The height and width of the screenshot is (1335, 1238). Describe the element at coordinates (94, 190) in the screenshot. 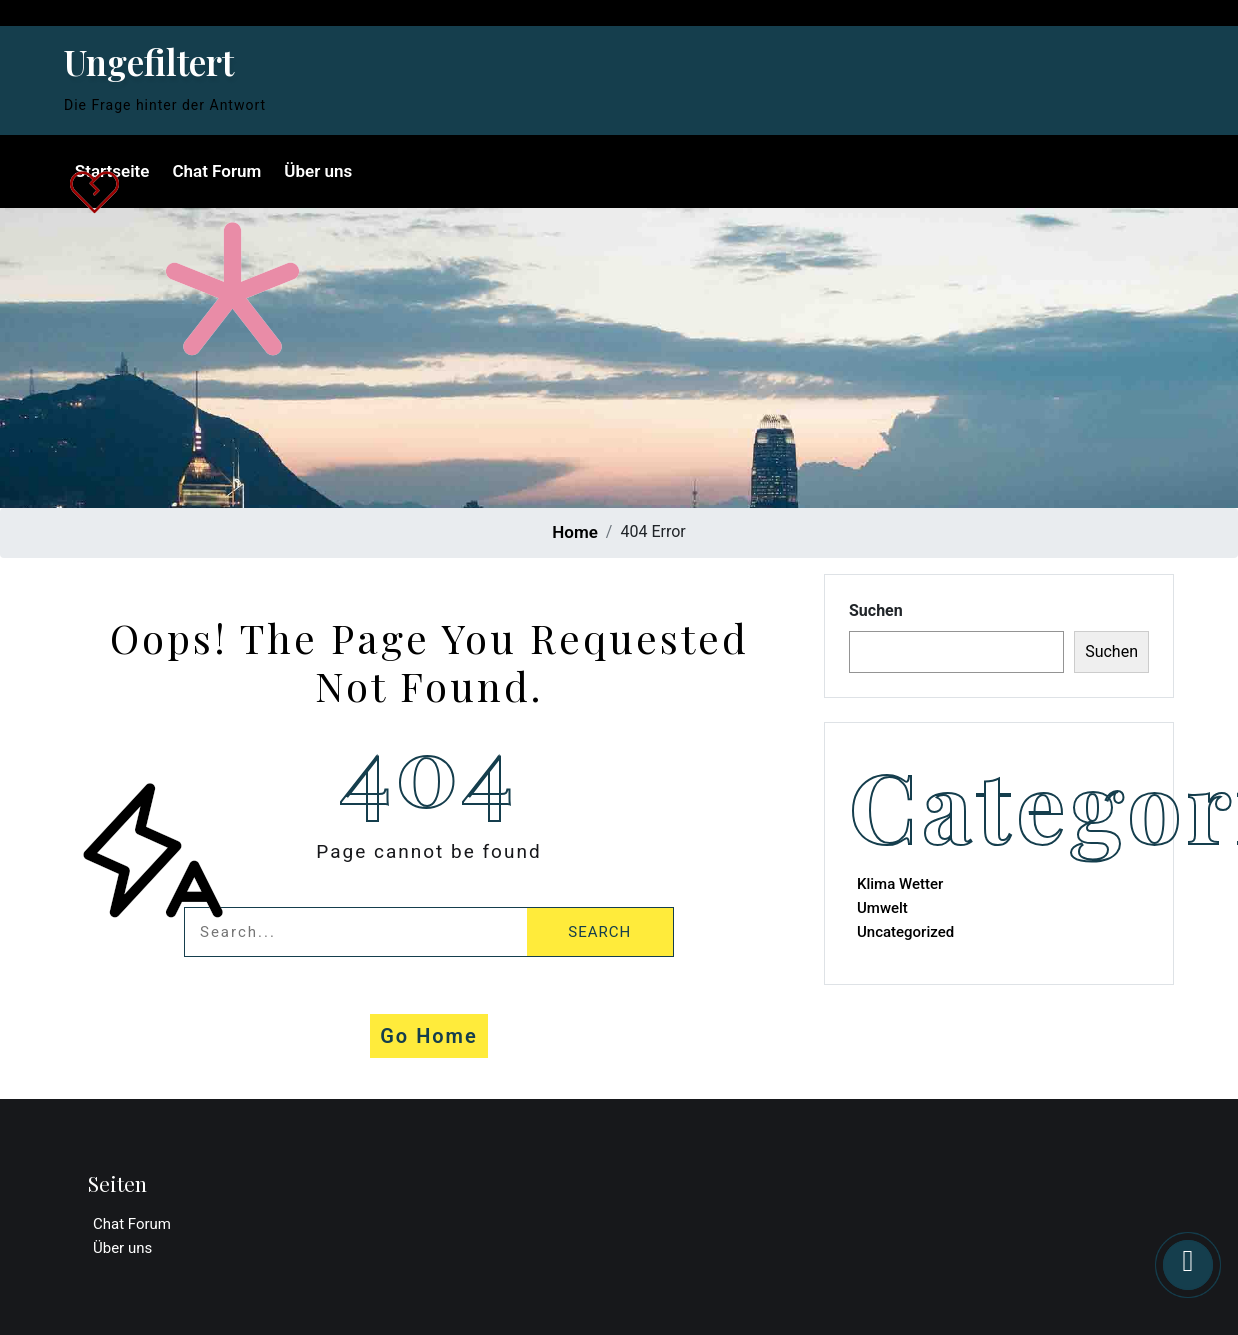

I see `unlike or remove from favorites` at that location.